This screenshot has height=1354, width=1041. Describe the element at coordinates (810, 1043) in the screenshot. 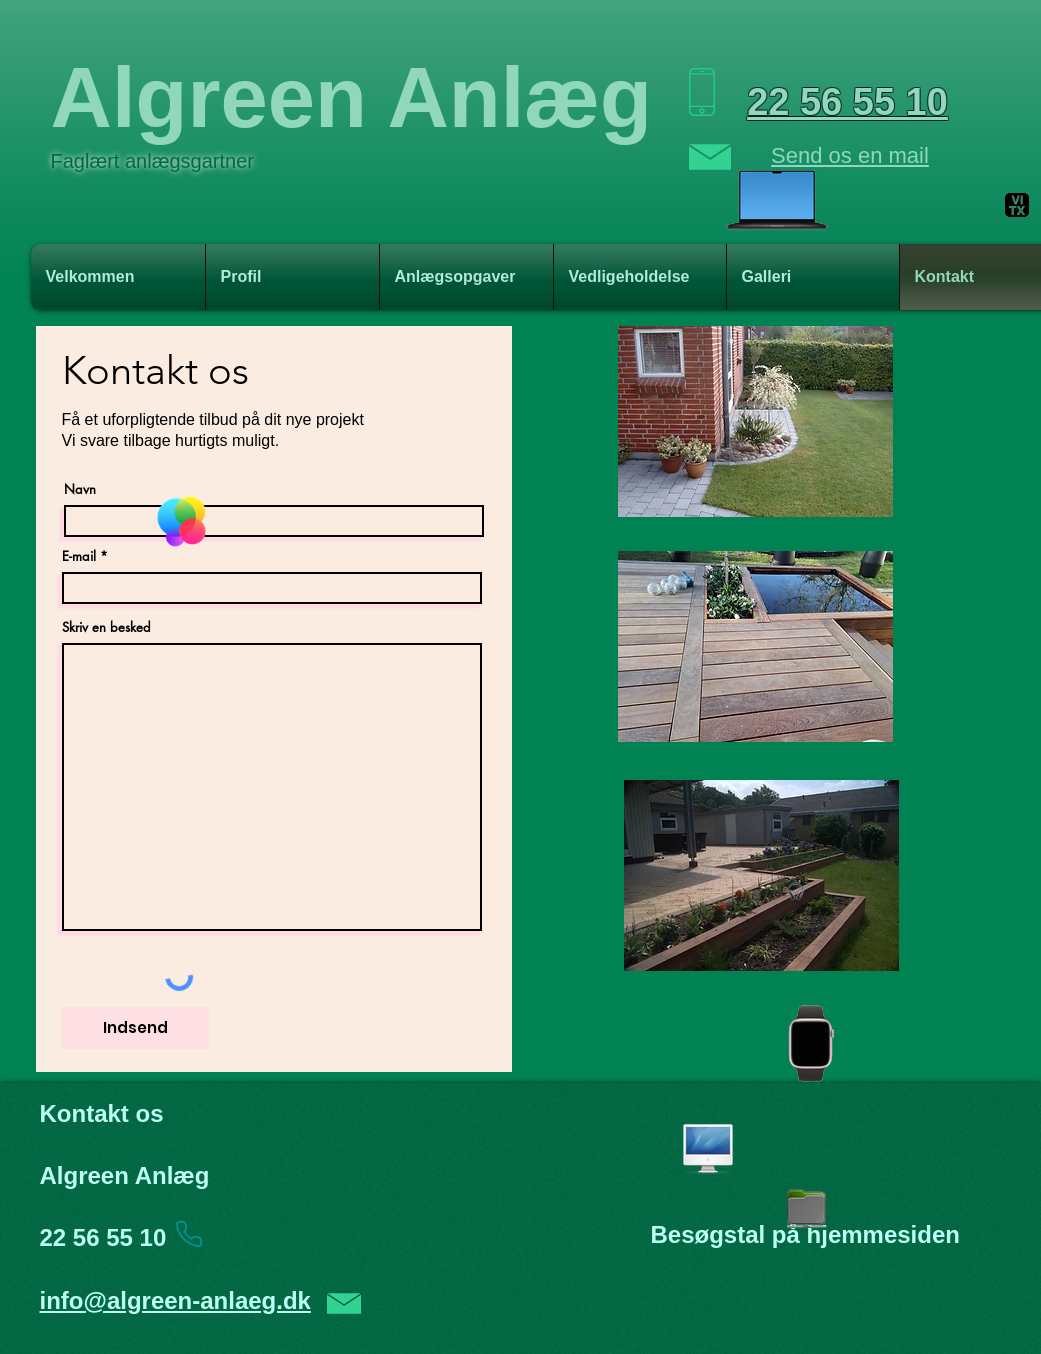

I see `apple watch series 9 device icon` at that location.